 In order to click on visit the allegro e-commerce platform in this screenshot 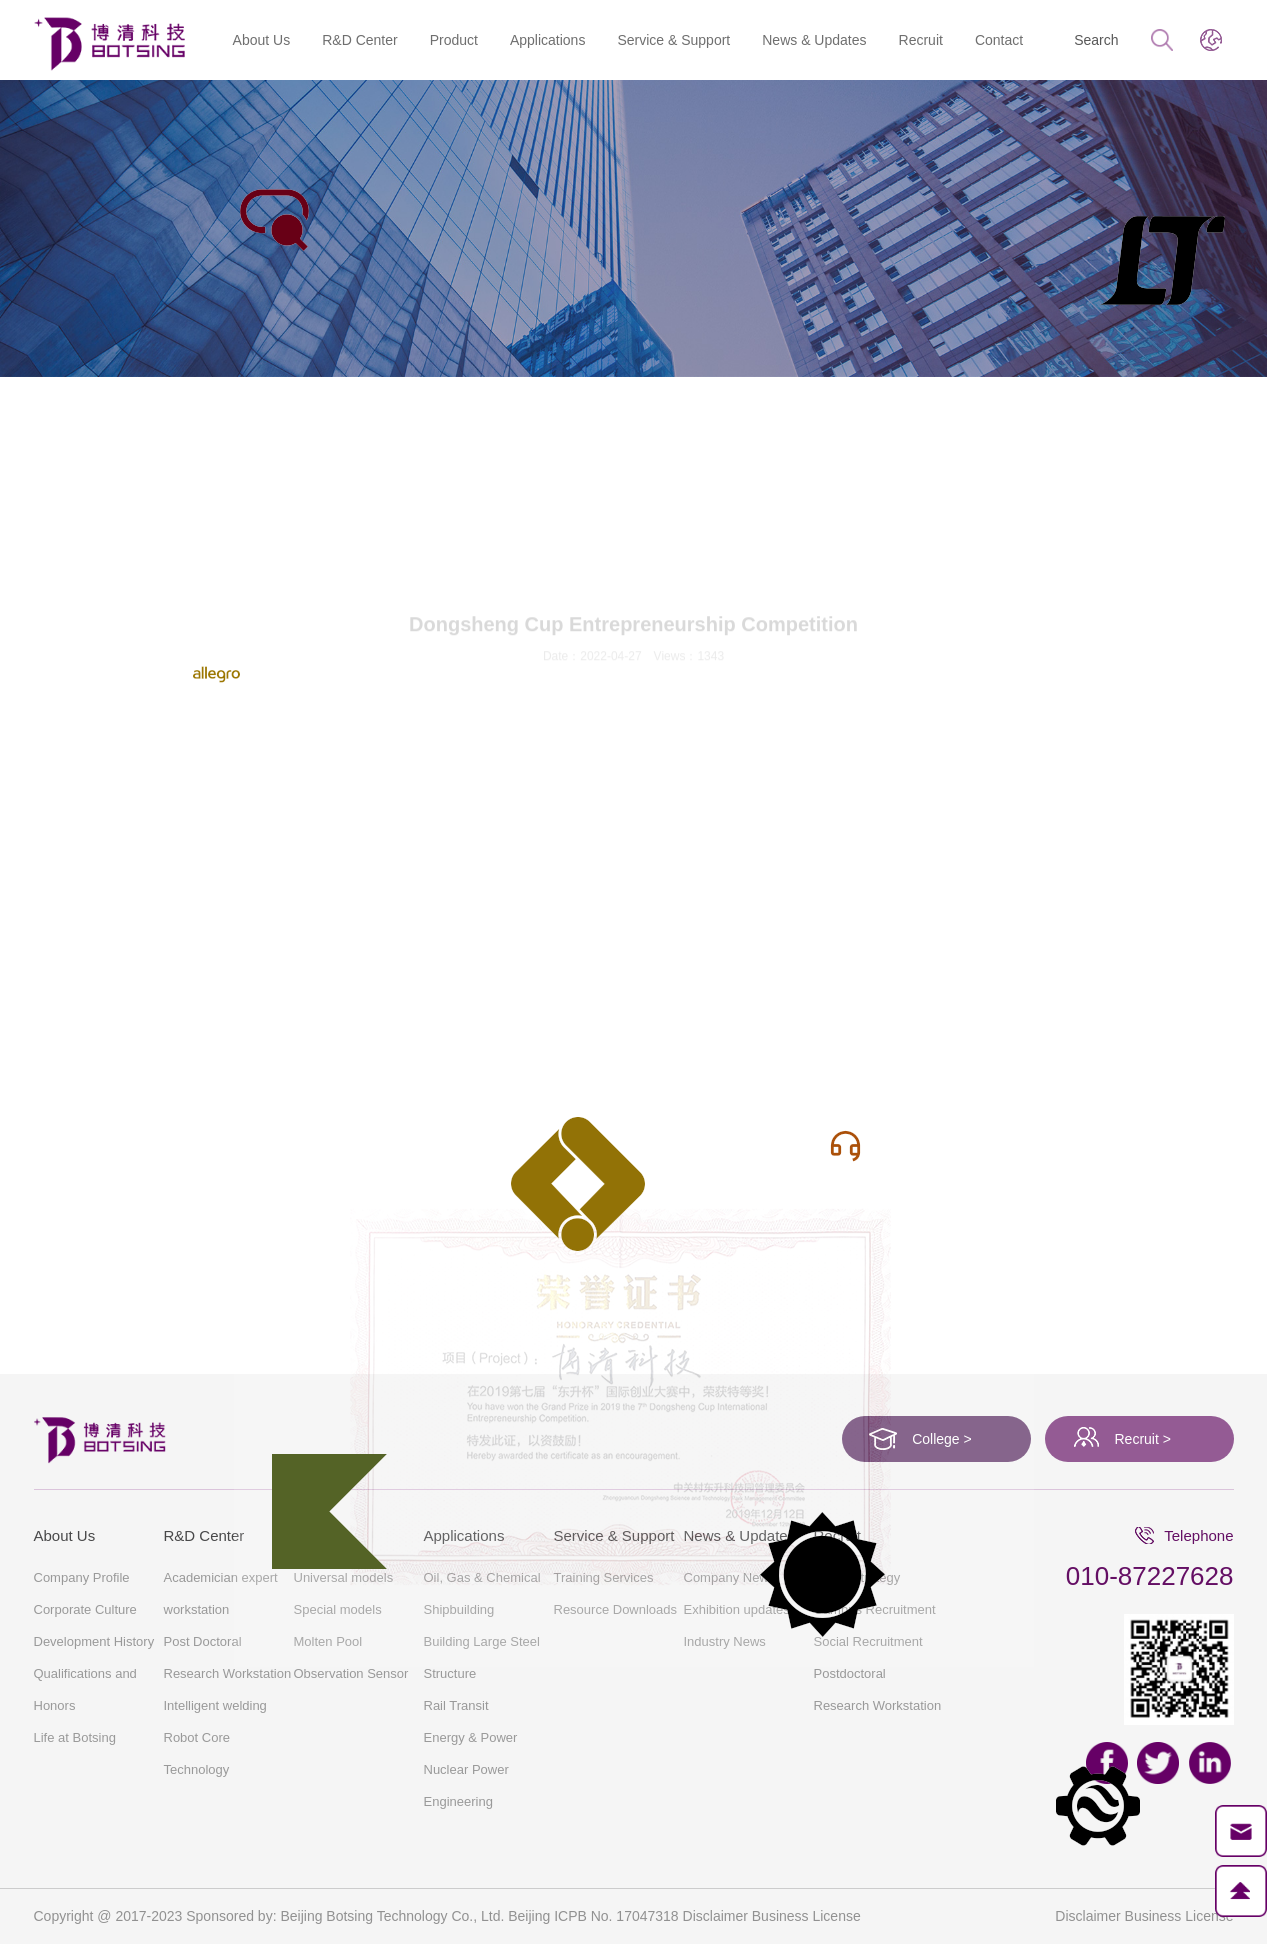, I will do `click(216, 674)`.